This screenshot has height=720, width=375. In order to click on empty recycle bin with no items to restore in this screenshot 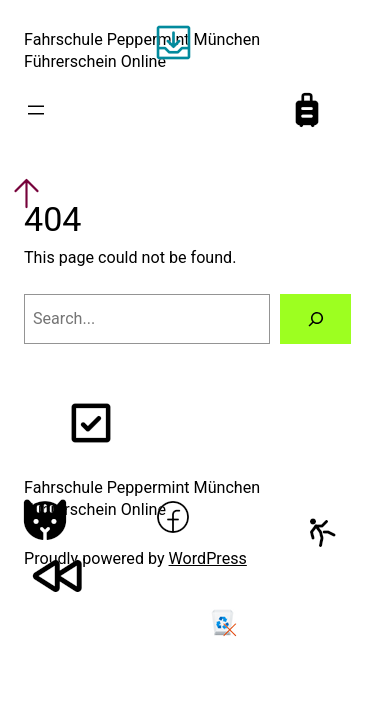, I will do `click(222, 622)`.